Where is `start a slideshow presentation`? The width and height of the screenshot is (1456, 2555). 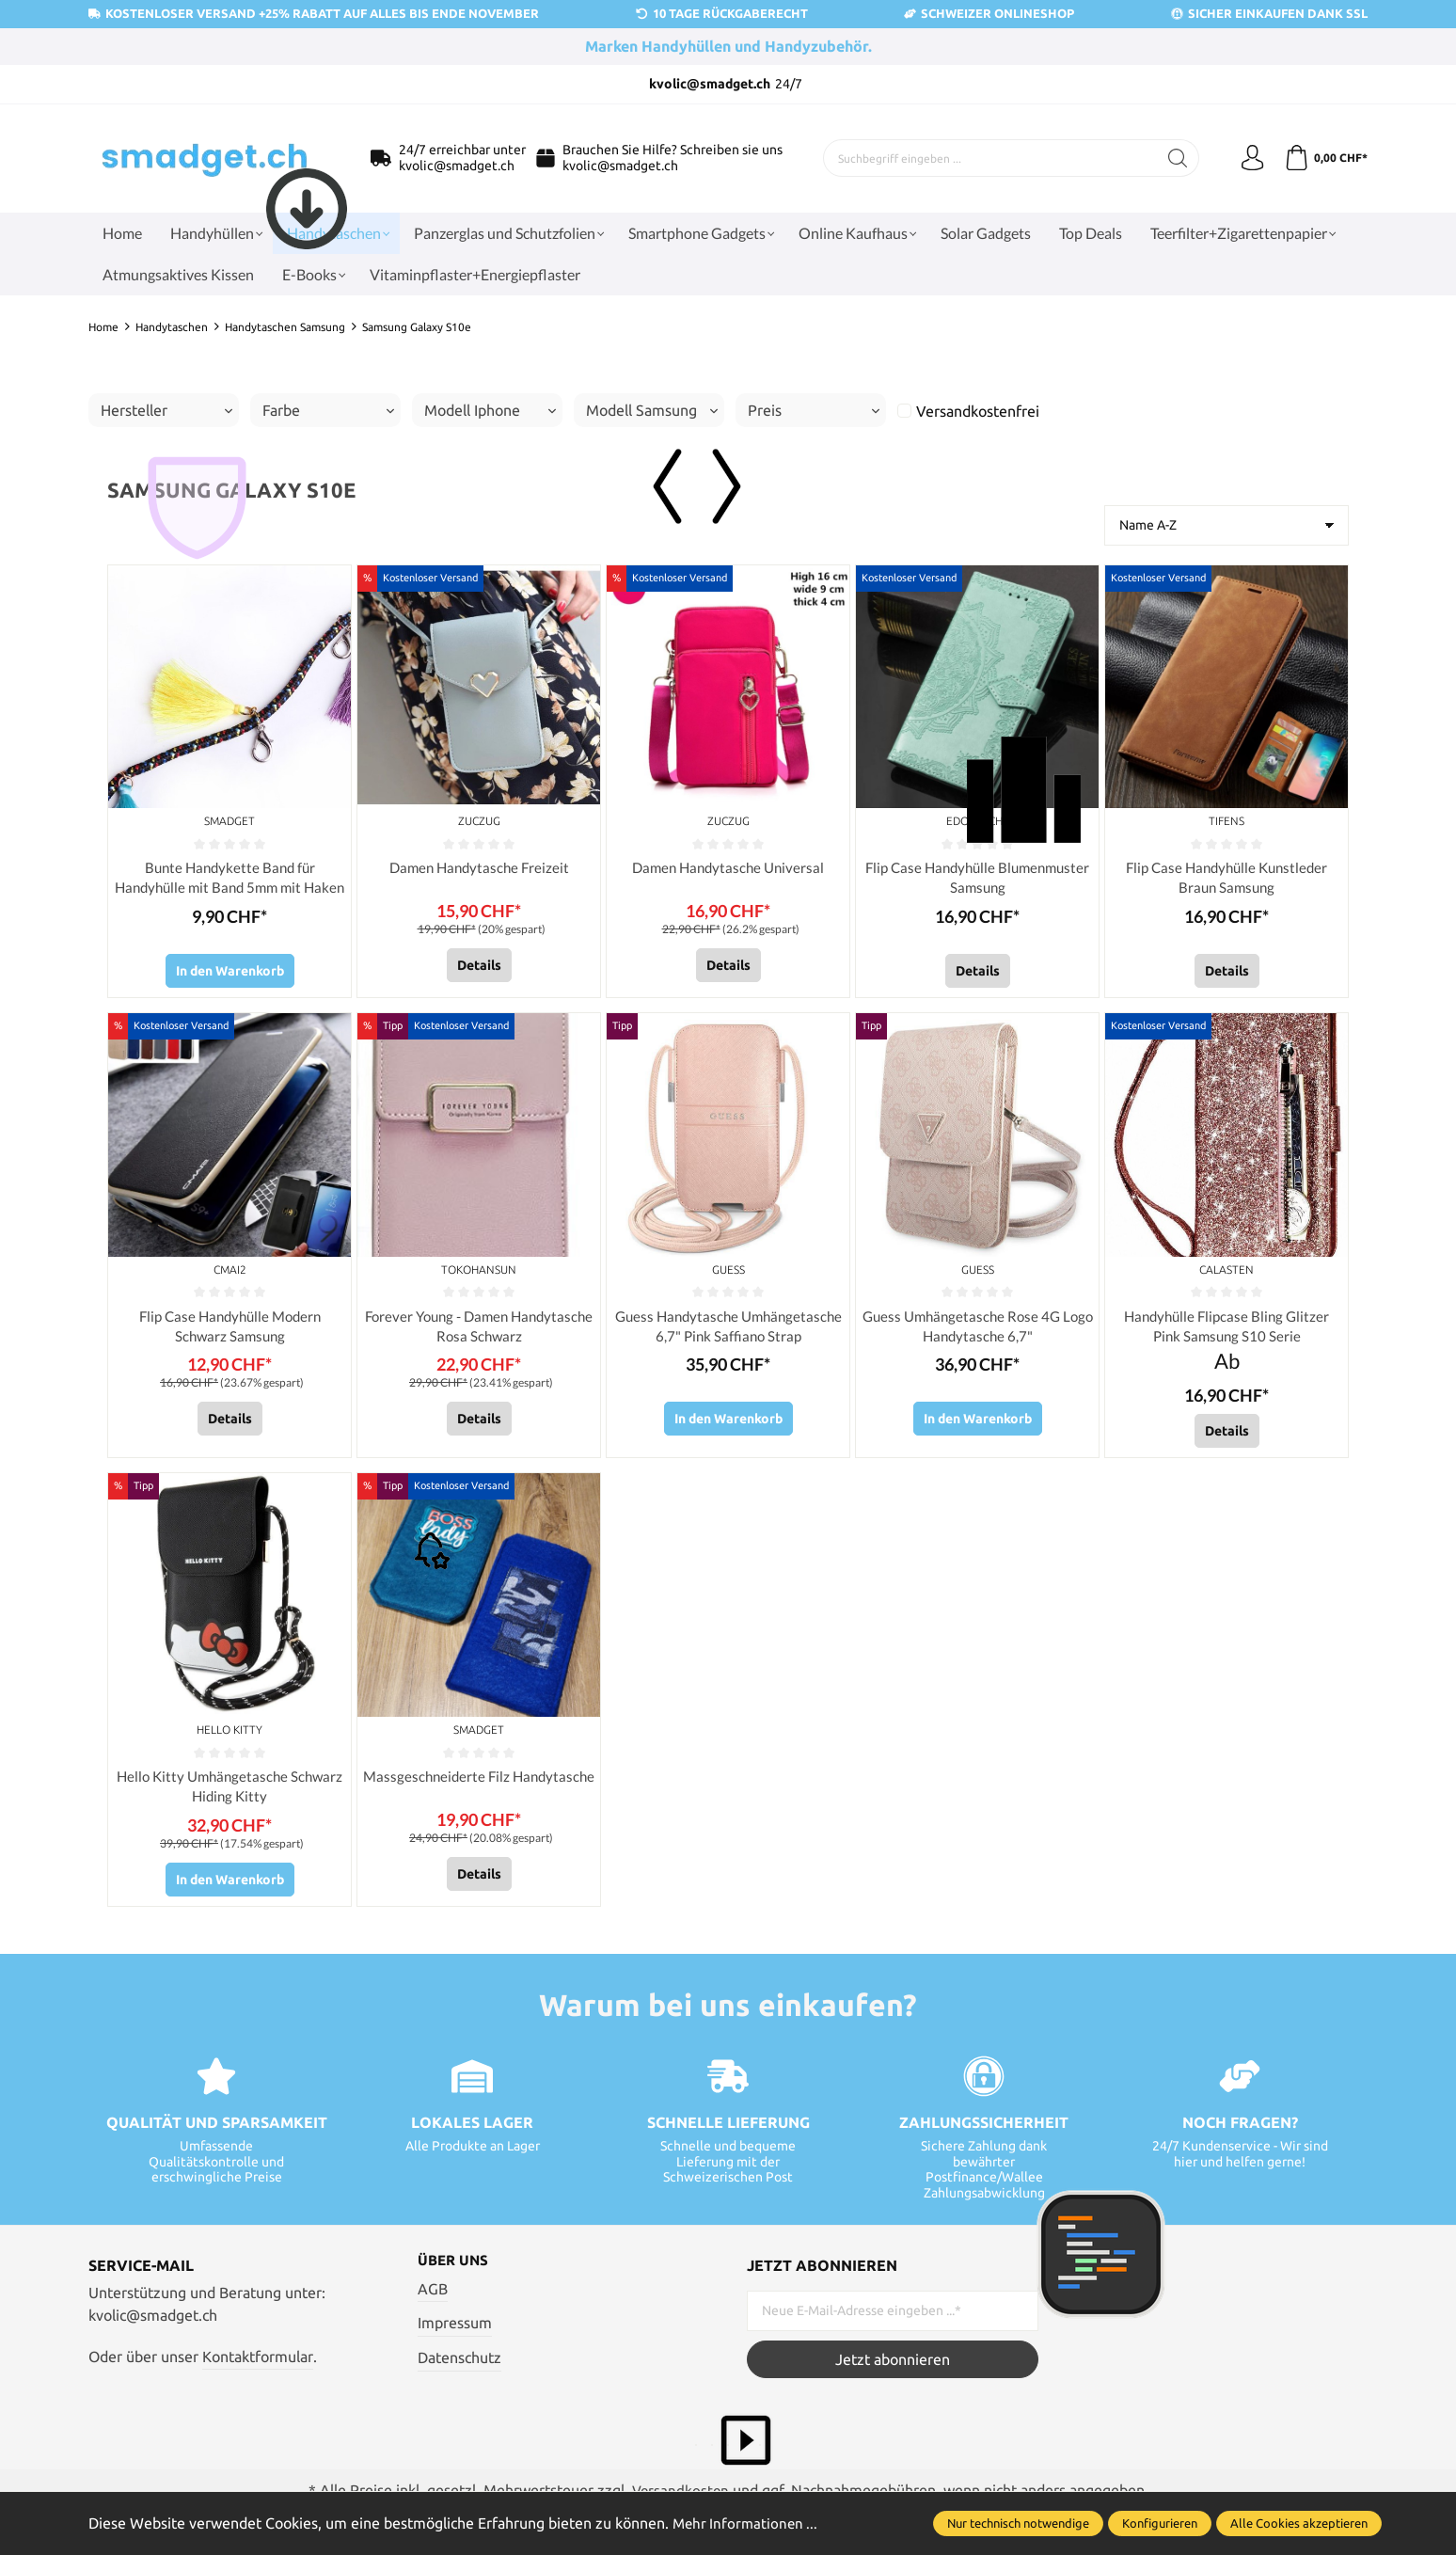 start a slideshow presentation is located at coordinates (746, 2440).